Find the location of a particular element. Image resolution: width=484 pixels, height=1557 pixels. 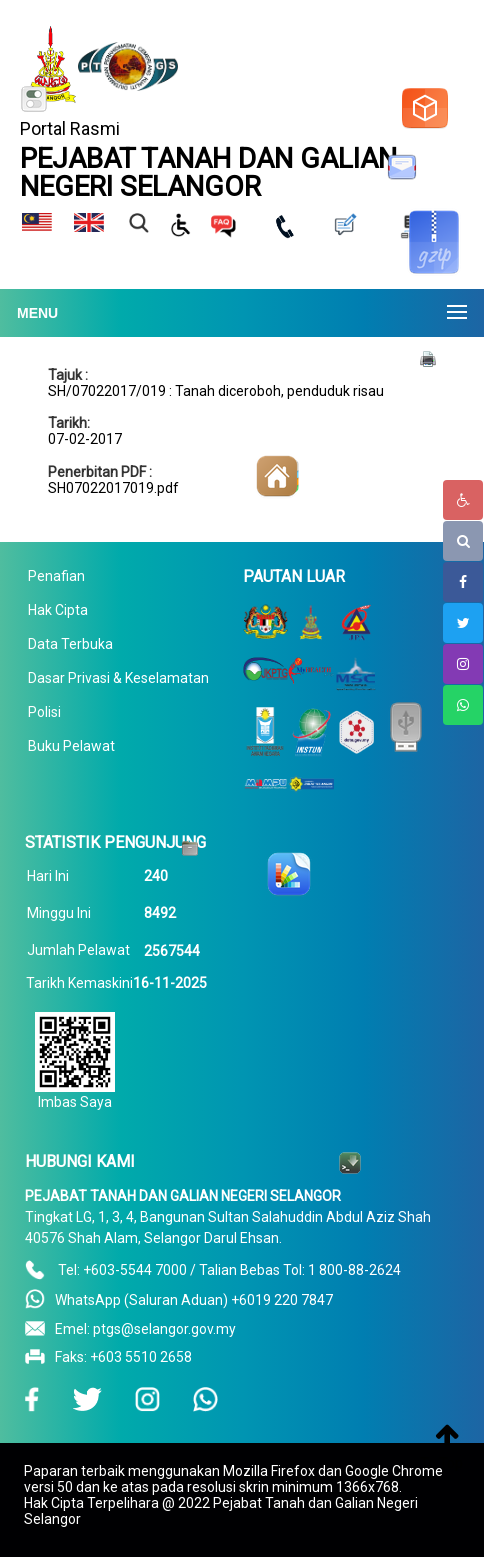

open guake drop-down terminal is located at coordinates (350, 1163).